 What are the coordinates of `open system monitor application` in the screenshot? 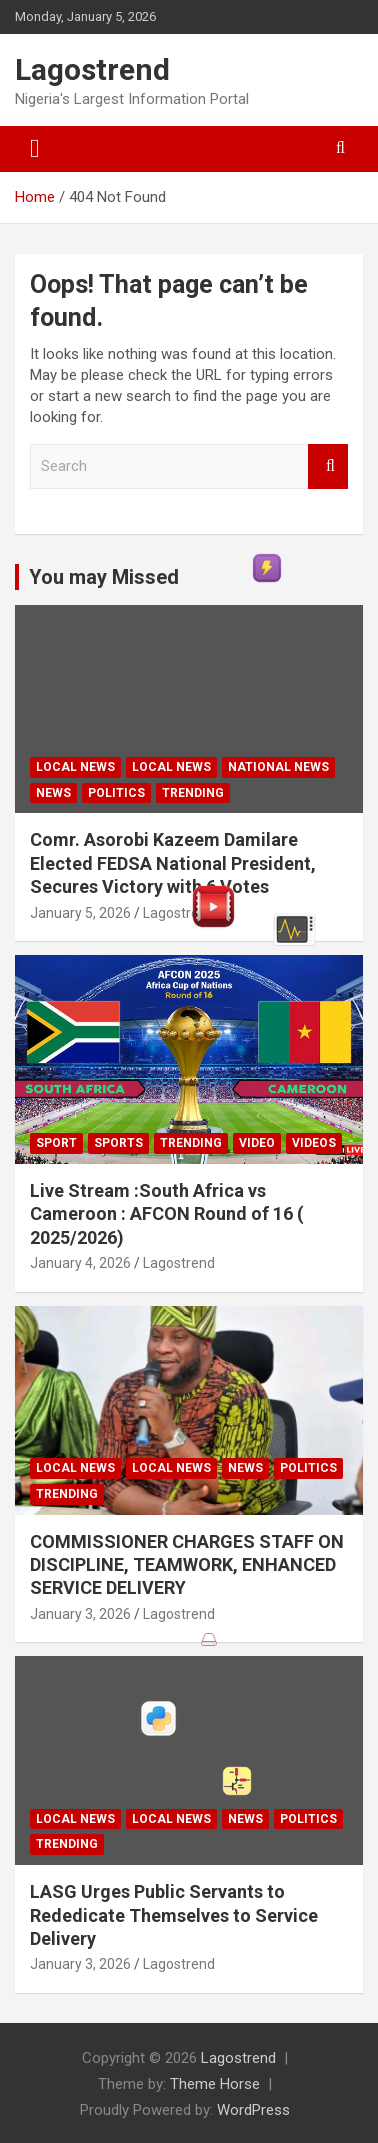 It's located at (294, 929).